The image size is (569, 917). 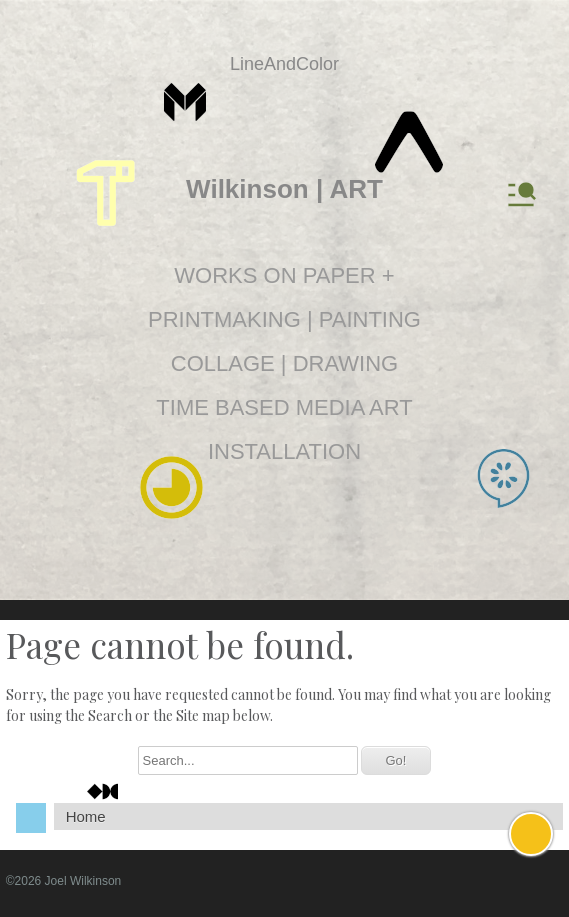 What do you see at coordinates (521, 195) in the screenshot?
I see `search within menu options` at bounding box center [521, 195].